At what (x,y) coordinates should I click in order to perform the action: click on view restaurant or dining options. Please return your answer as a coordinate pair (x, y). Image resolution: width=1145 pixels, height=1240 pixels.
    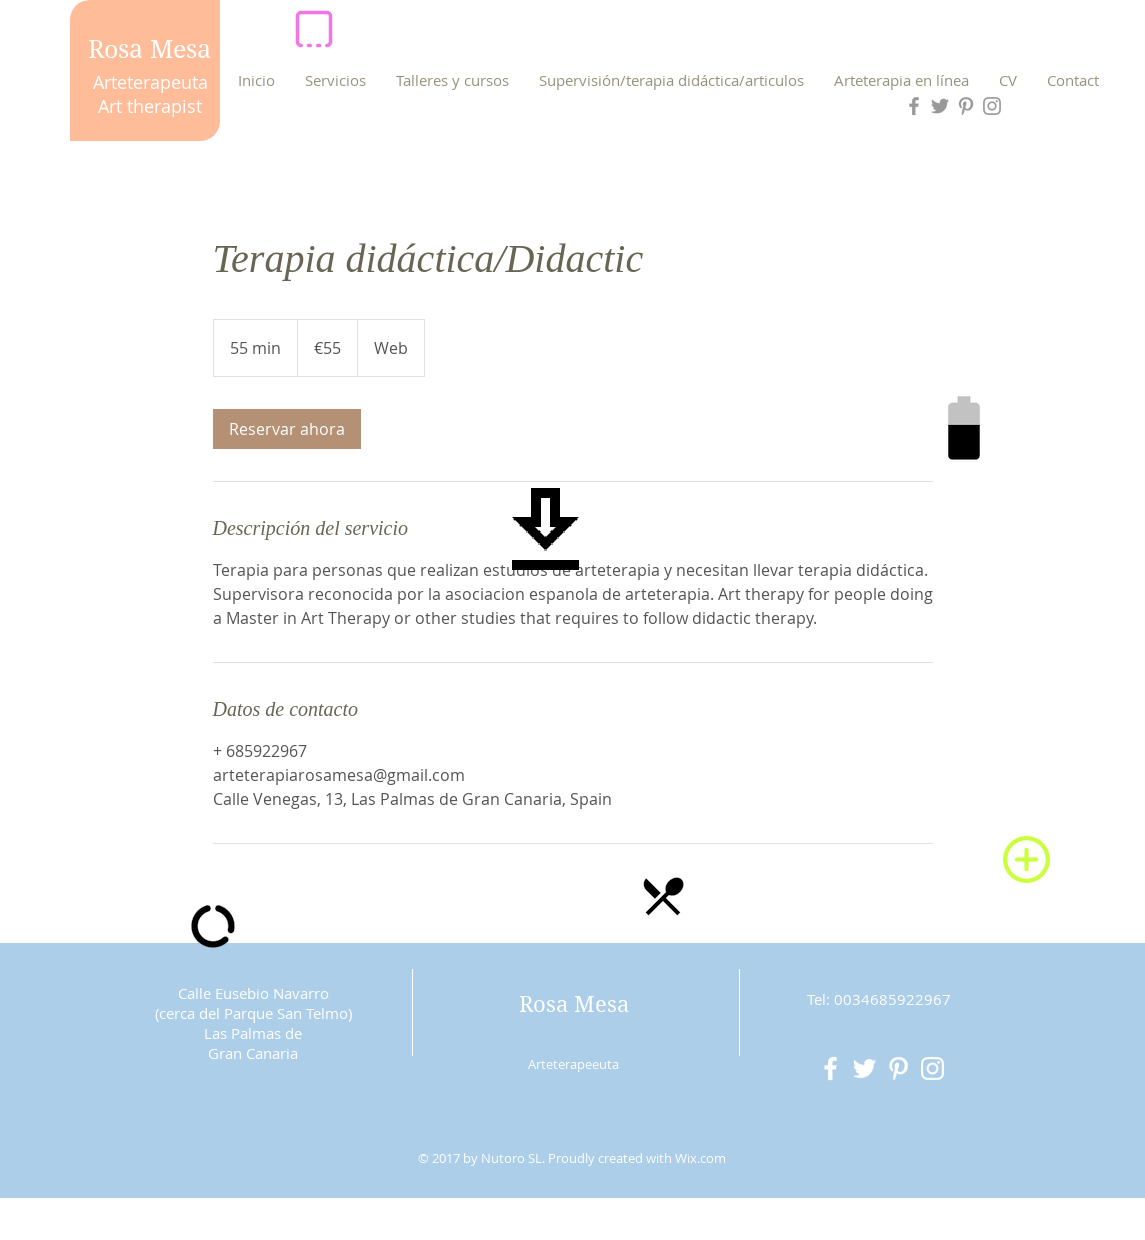
    Looking at the image, I should click on (663, 896).